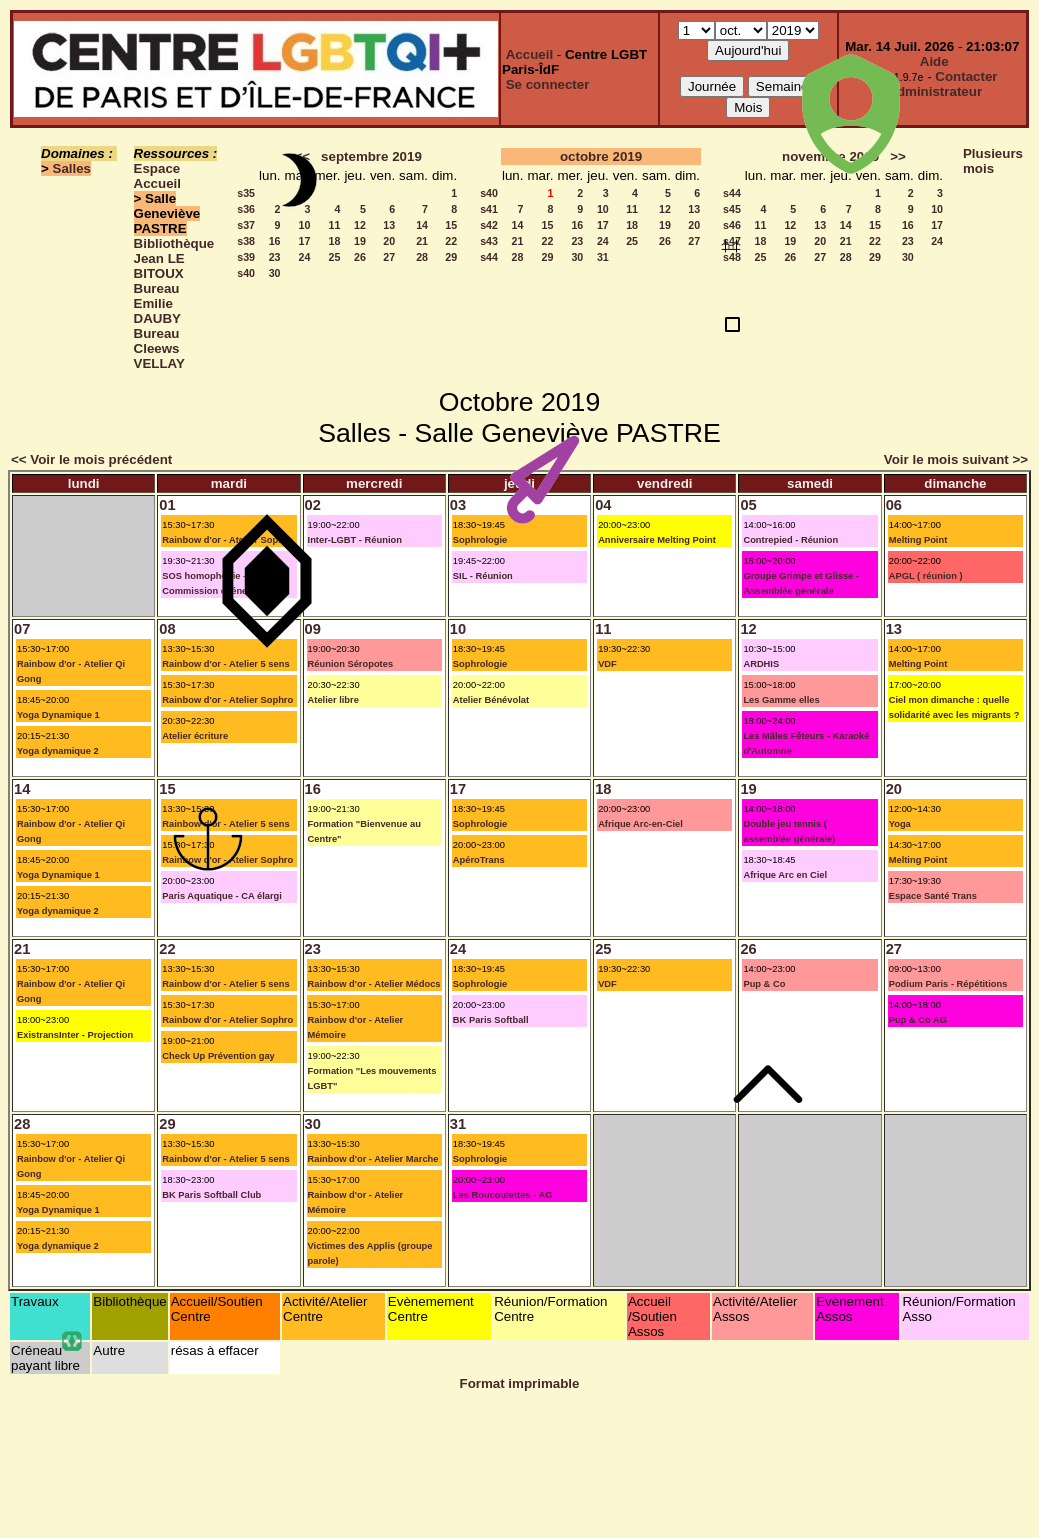  What do you see at coordinates (851, 115) in the screenshot?
I see `manage user roles and permissions` at bounding box center [851, 115].